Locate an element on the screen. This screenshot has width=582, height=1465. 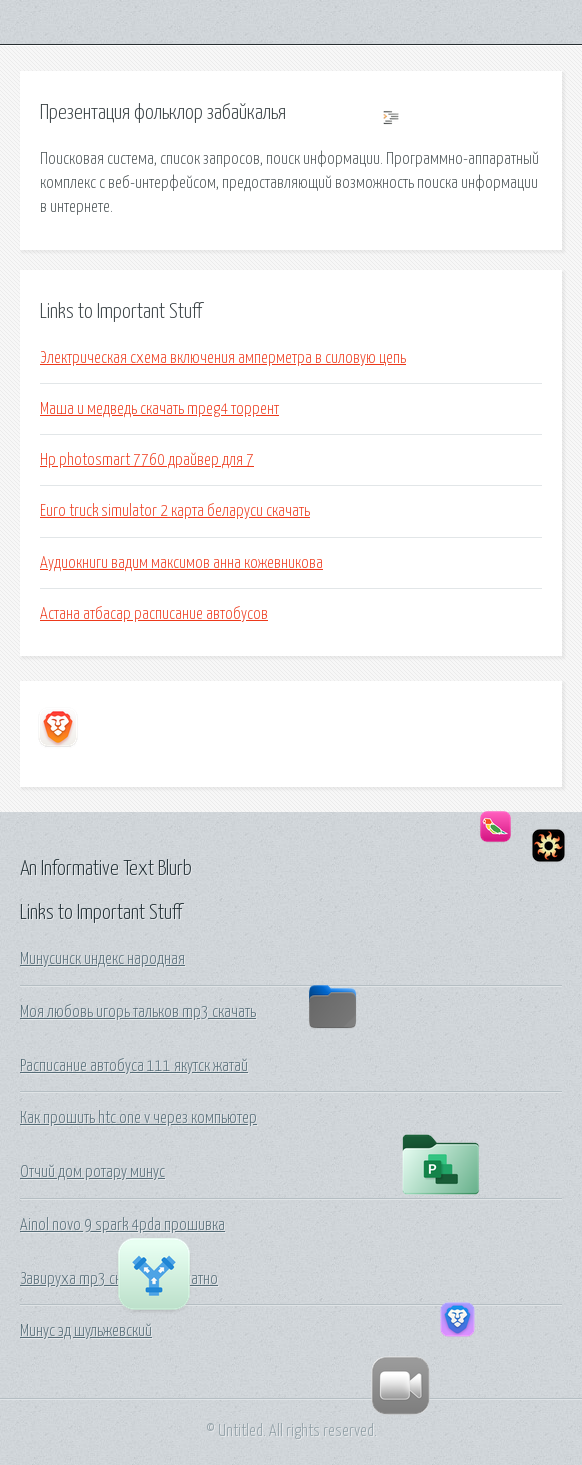
open the alovoa dating app is located at coordinates (495, 826).